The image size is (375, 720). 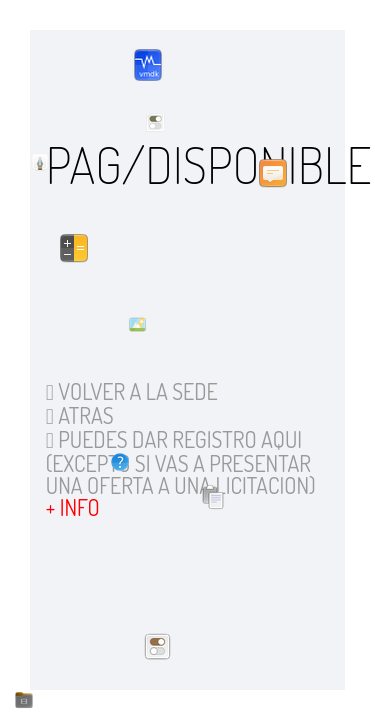 I want to click on open gnome tweaks application, so click(x=157, y=646).